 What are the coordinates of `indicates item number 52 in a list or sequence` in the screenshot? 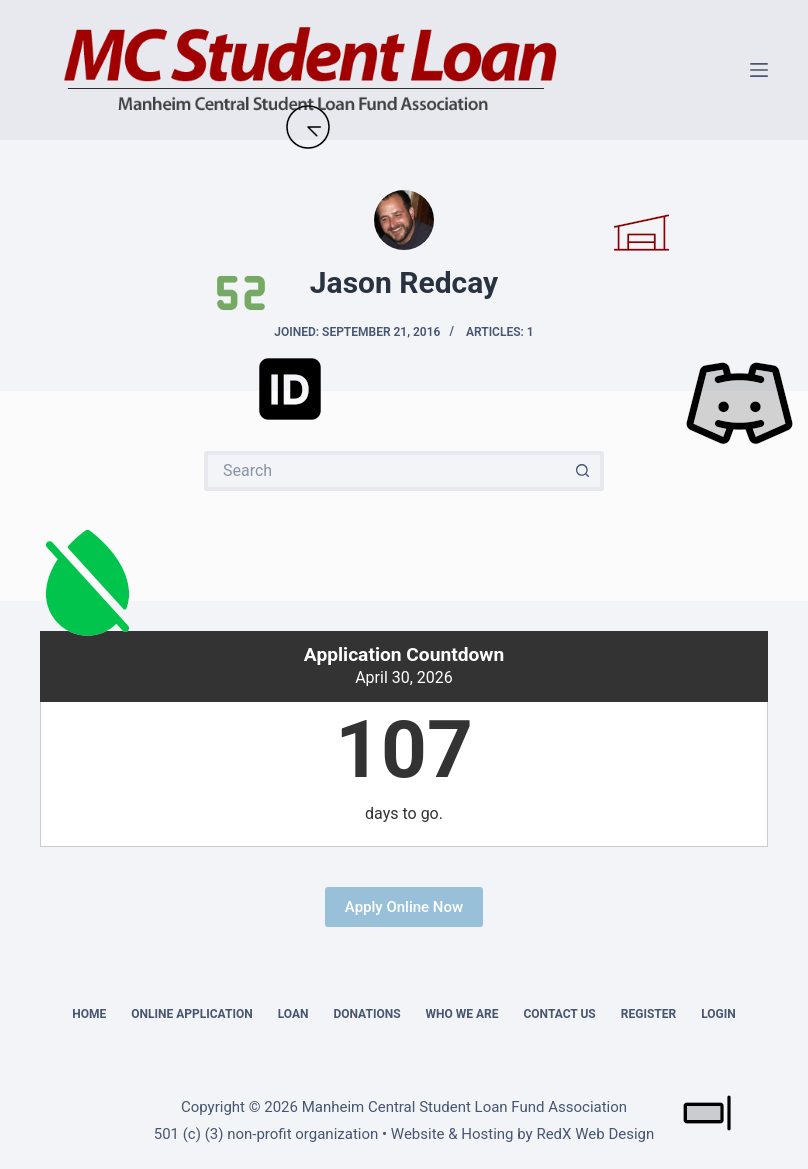 It's located at (241, 293).